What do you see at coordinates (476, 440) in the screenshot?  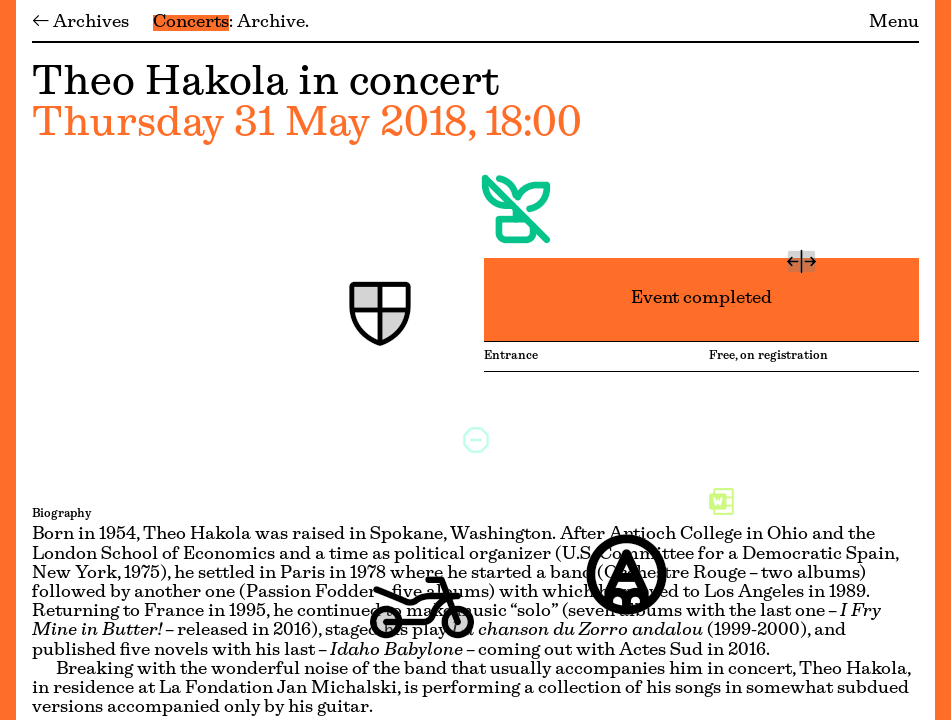 I see `remove or delete an item` at bounding box center [476, 440].